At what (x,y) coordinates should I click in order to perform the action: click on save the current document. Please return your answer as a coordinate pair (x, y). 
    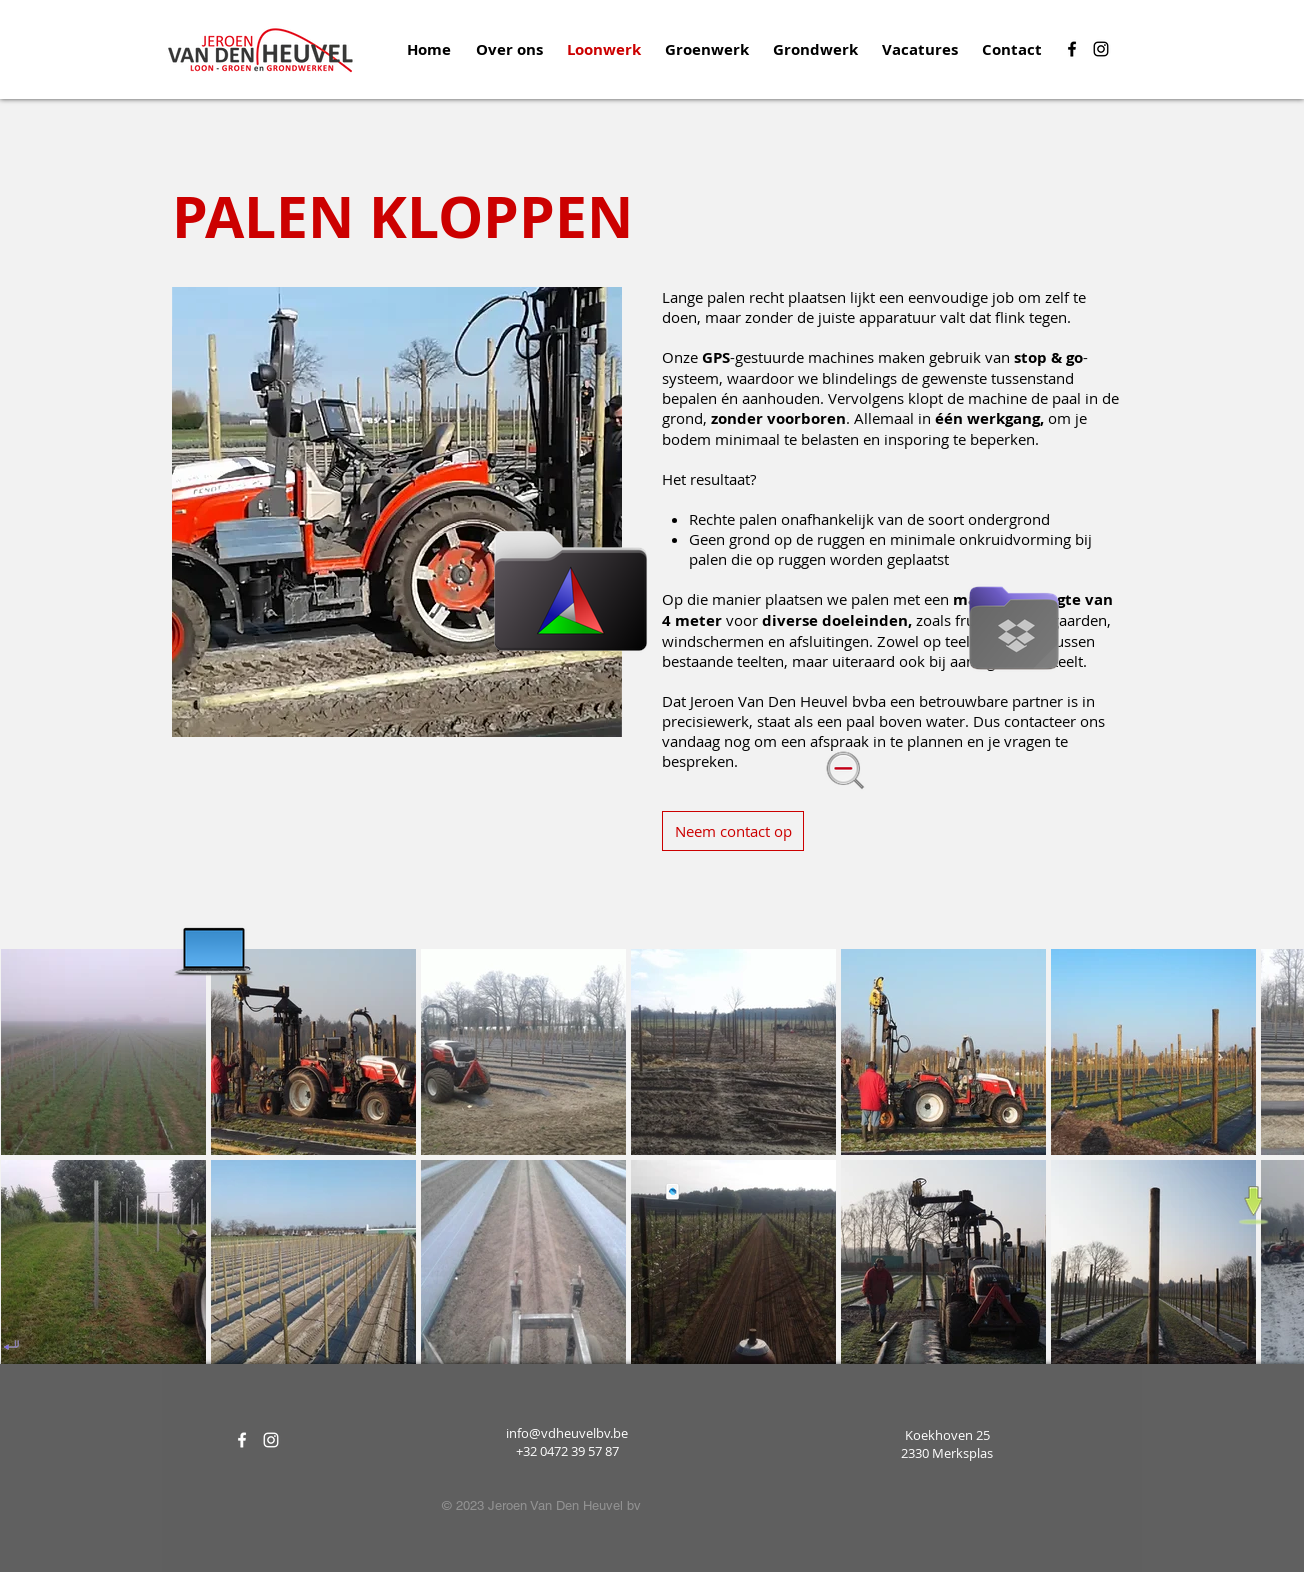
    Looking at the image, I should click on (1253, 1201).